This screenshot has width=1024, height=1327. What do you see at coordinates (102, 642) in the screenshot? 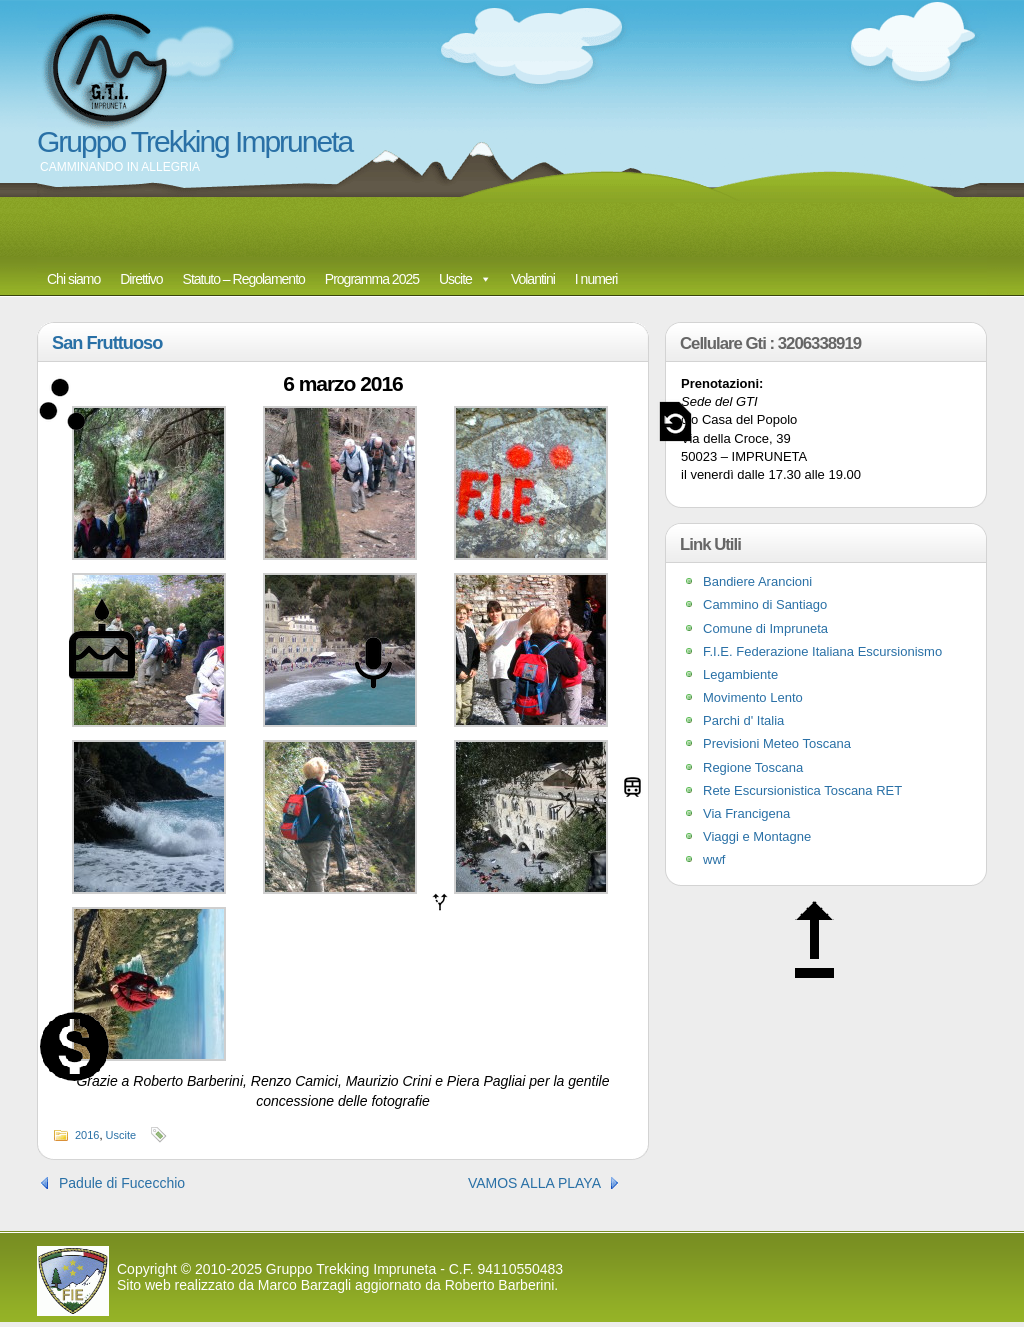
I see `view birthday or celebration events` at bounding box center [102, 642].